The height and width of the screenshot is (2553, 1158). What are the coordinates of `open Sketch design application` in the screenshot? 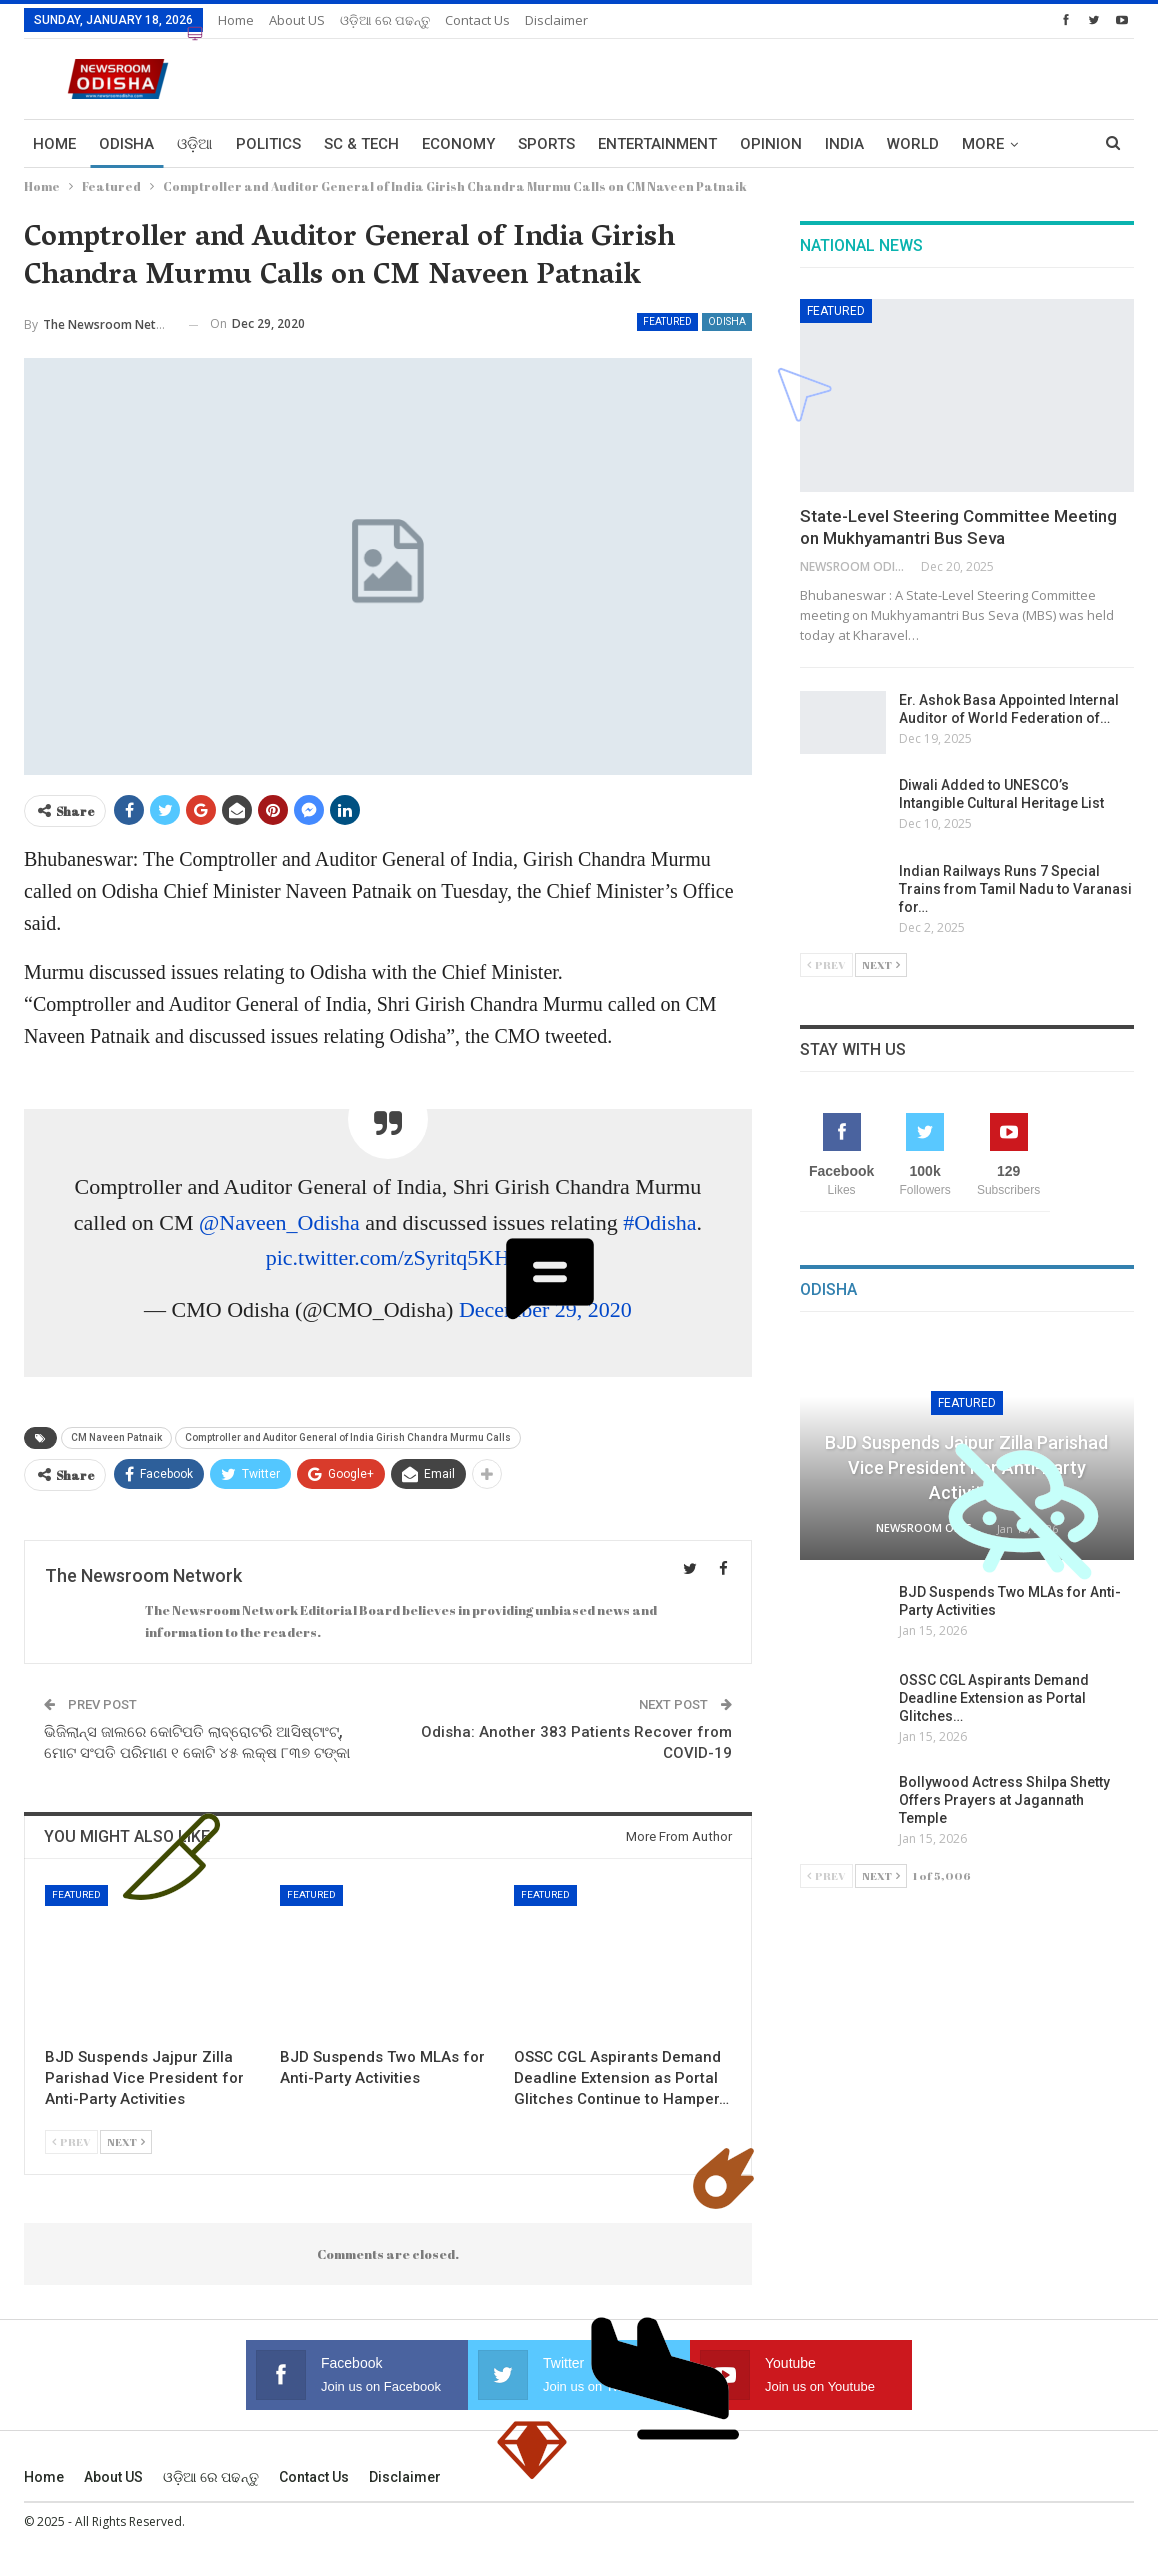 It's located at (532, 2449).